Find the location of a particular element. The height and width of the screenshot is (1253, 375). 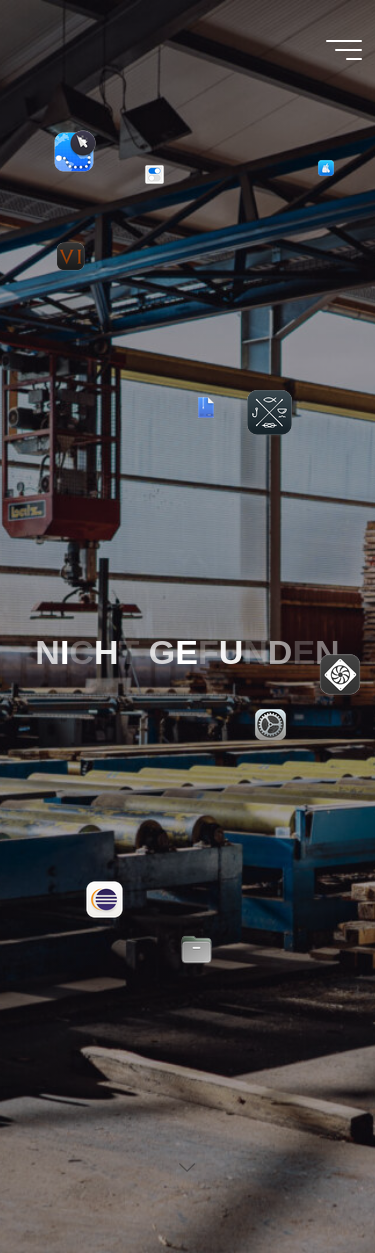

launch fishing planet game is located at coordinates (269, 412).